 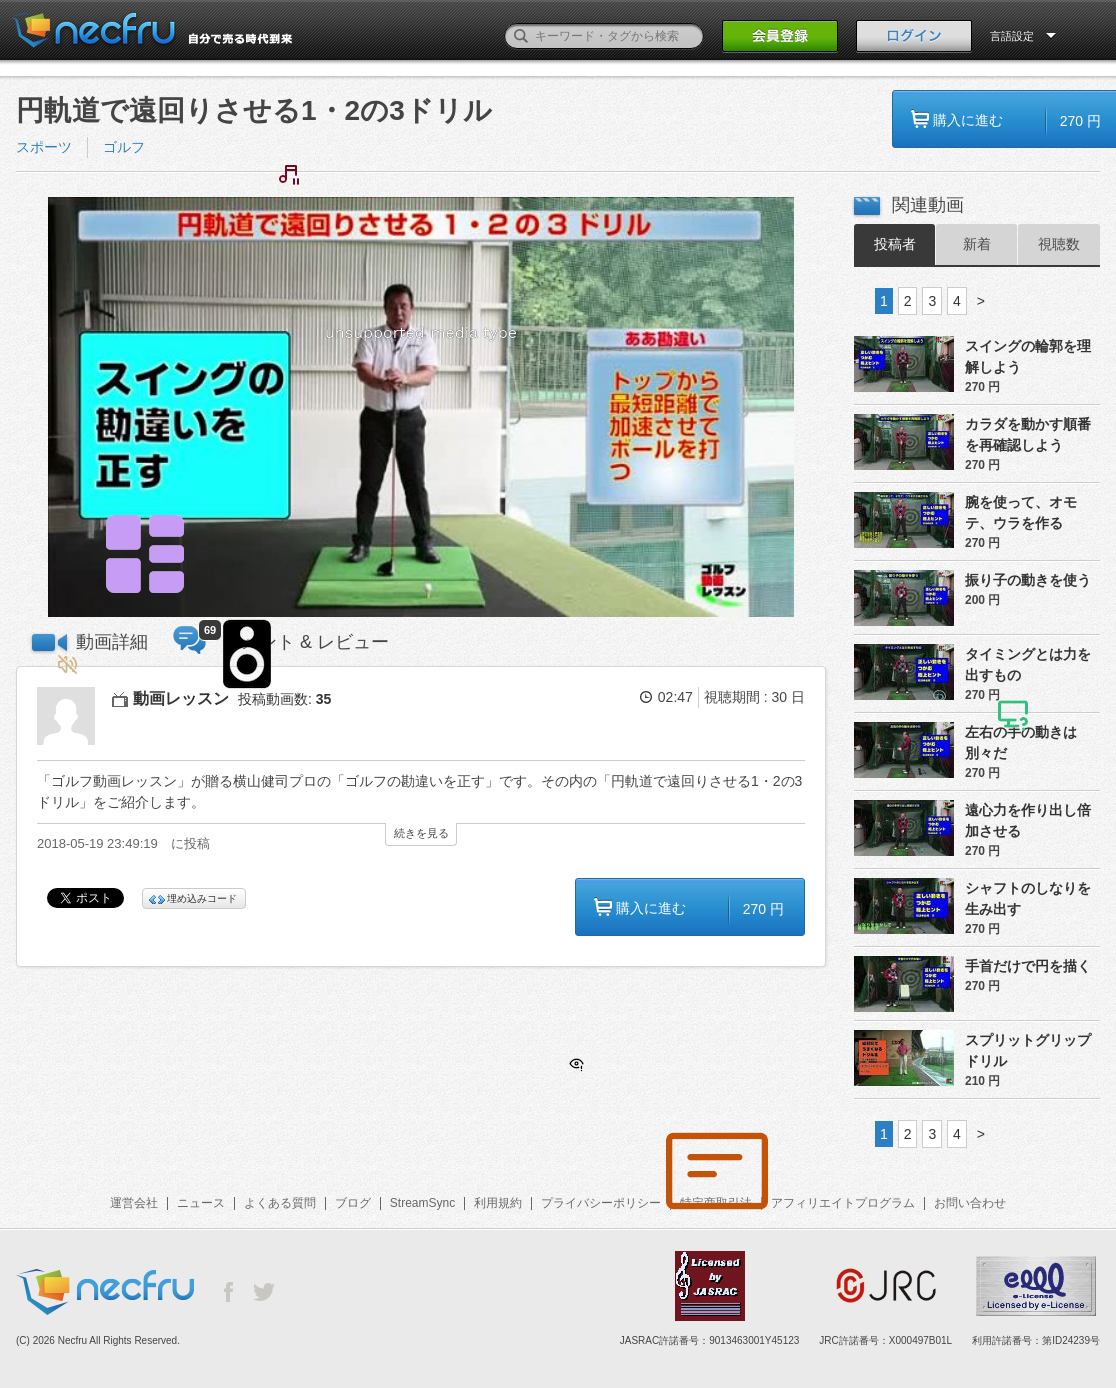 I want to click on get help with desktop or computer settings, so click(x=1013, y=714).